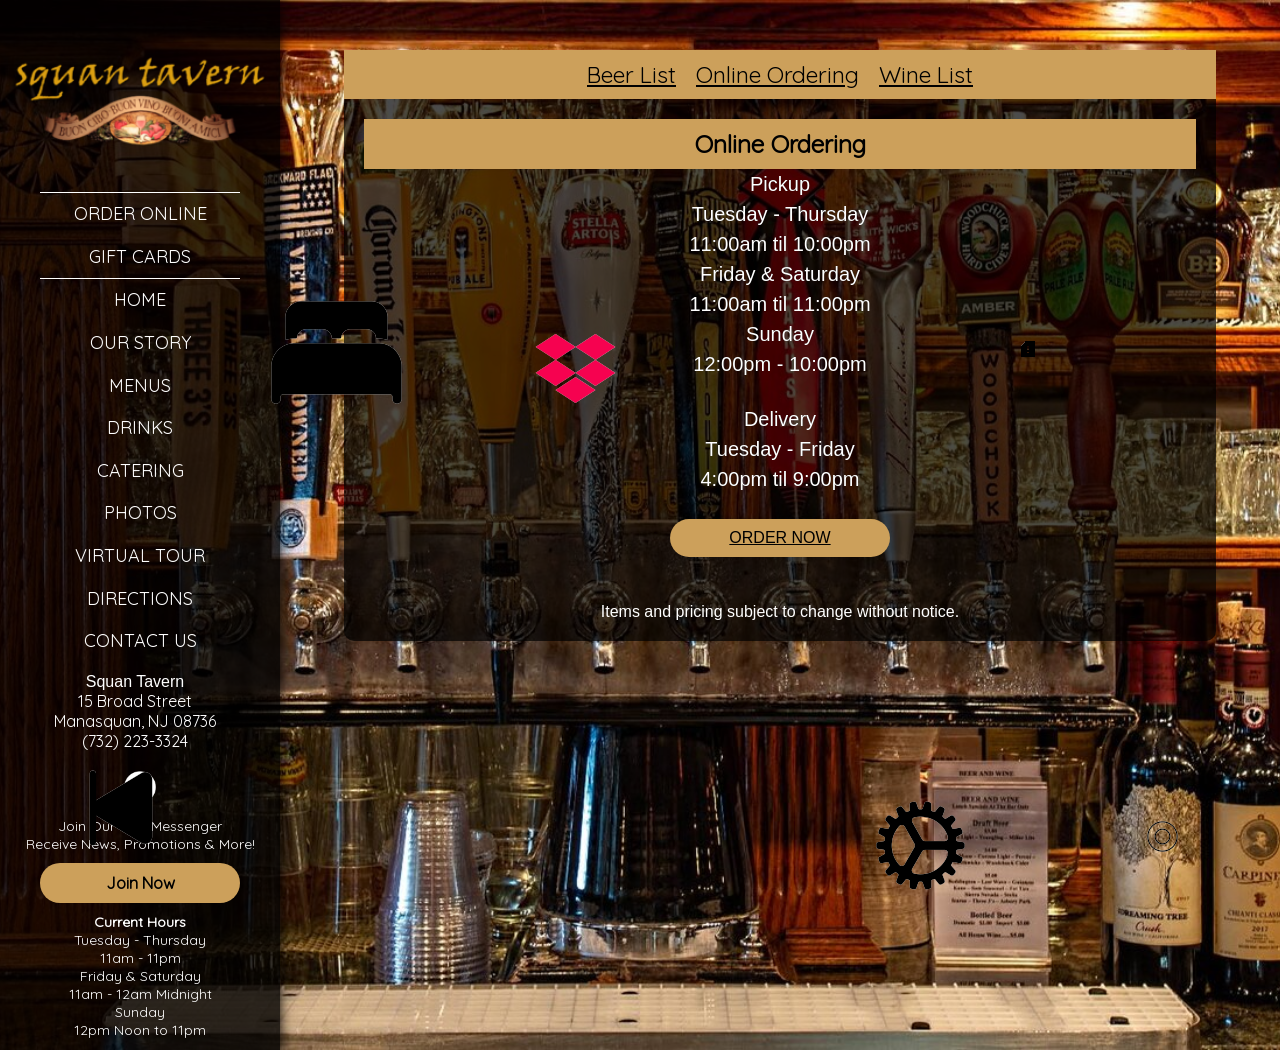 The height and width of the screenshot is (1050, 1280). Describe the element at coordinates (1028, 349) in the screenshot. I see `sd card error or storage issue detected` at that location.